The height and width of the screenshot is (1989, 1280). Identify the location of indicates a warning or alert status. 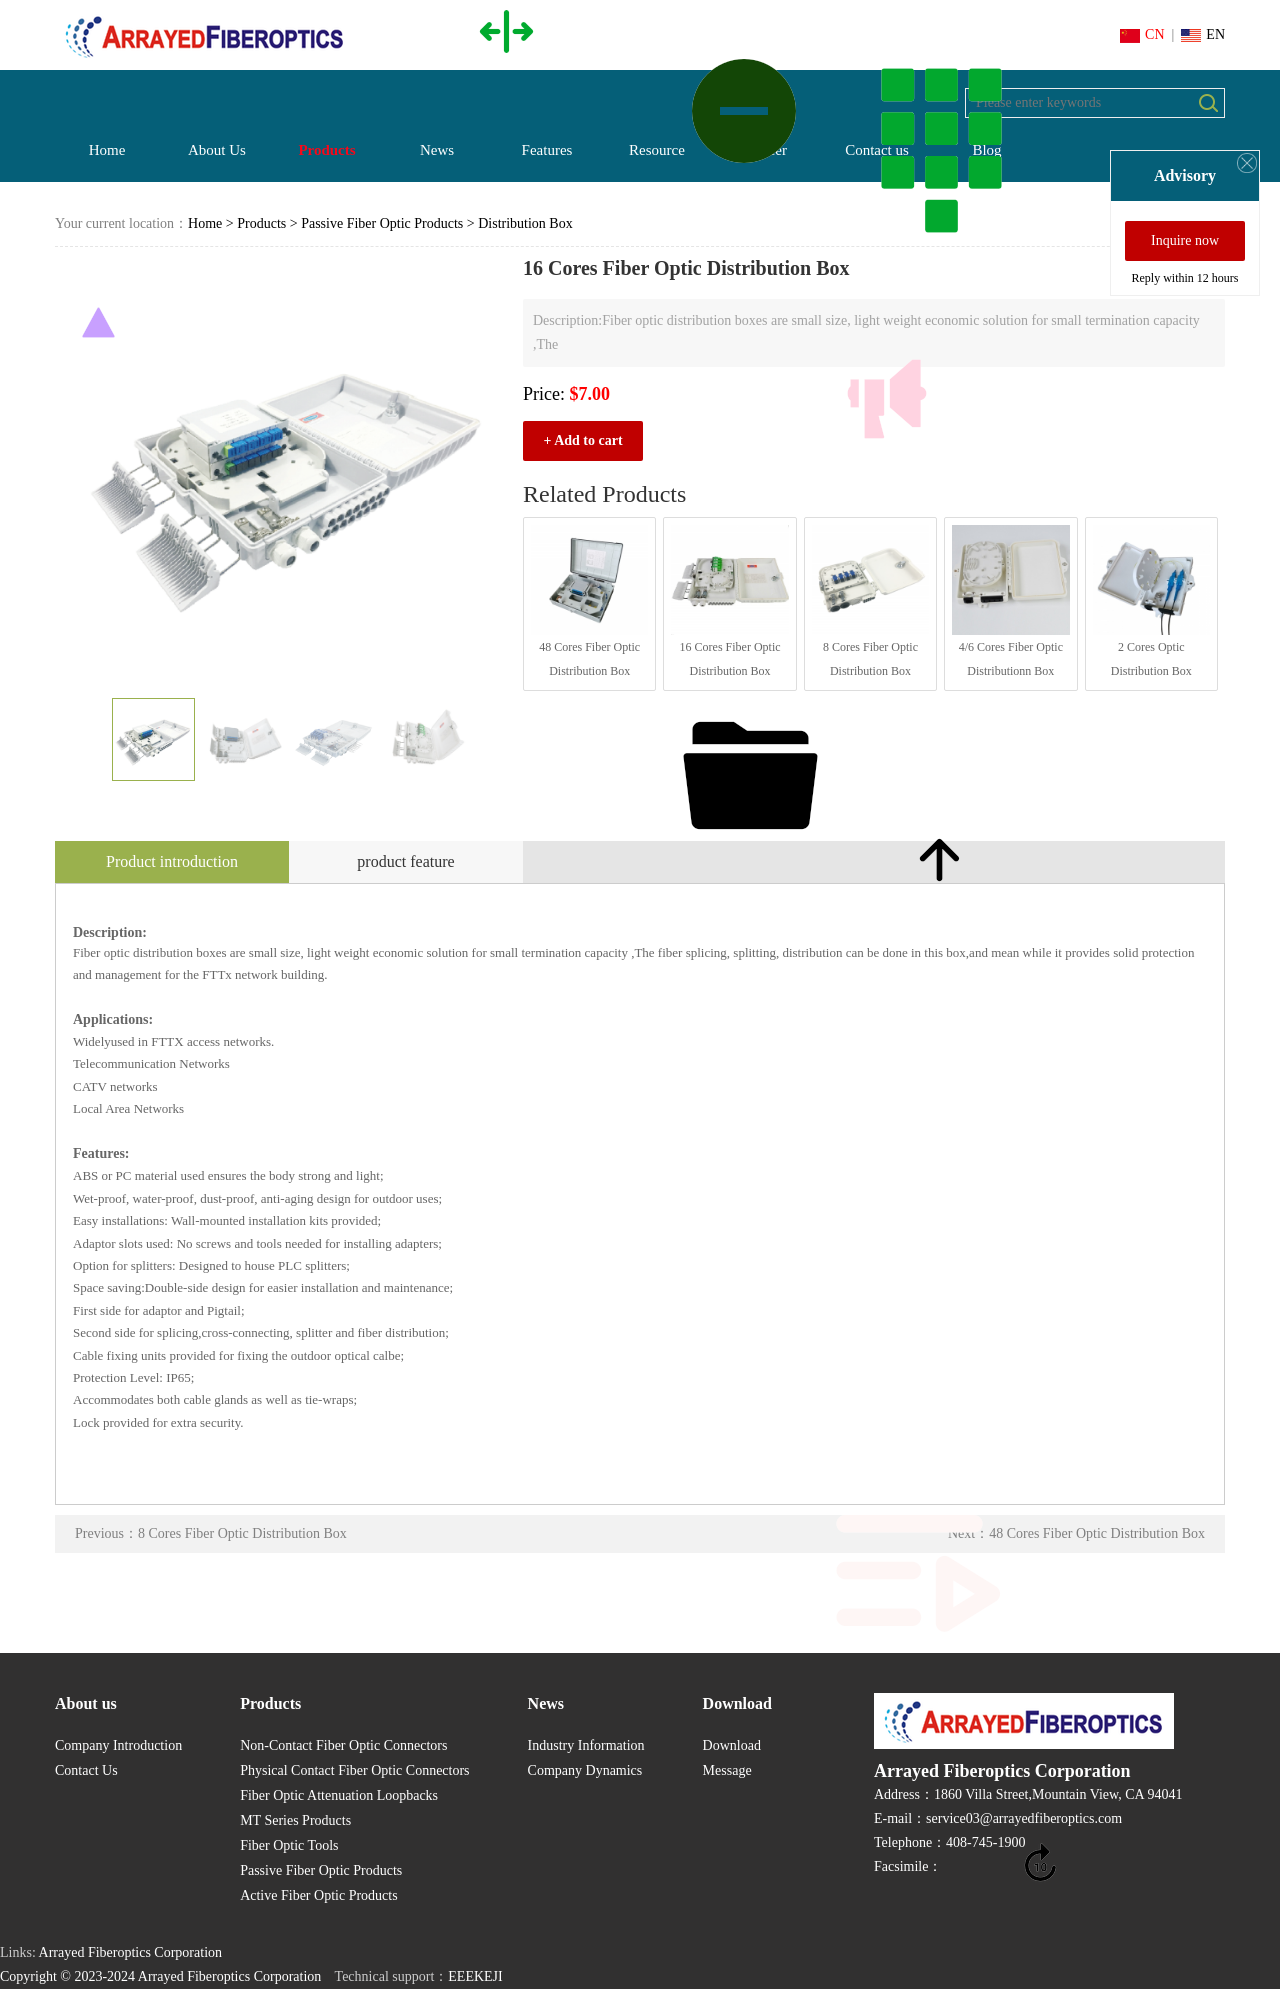
(98, 322).